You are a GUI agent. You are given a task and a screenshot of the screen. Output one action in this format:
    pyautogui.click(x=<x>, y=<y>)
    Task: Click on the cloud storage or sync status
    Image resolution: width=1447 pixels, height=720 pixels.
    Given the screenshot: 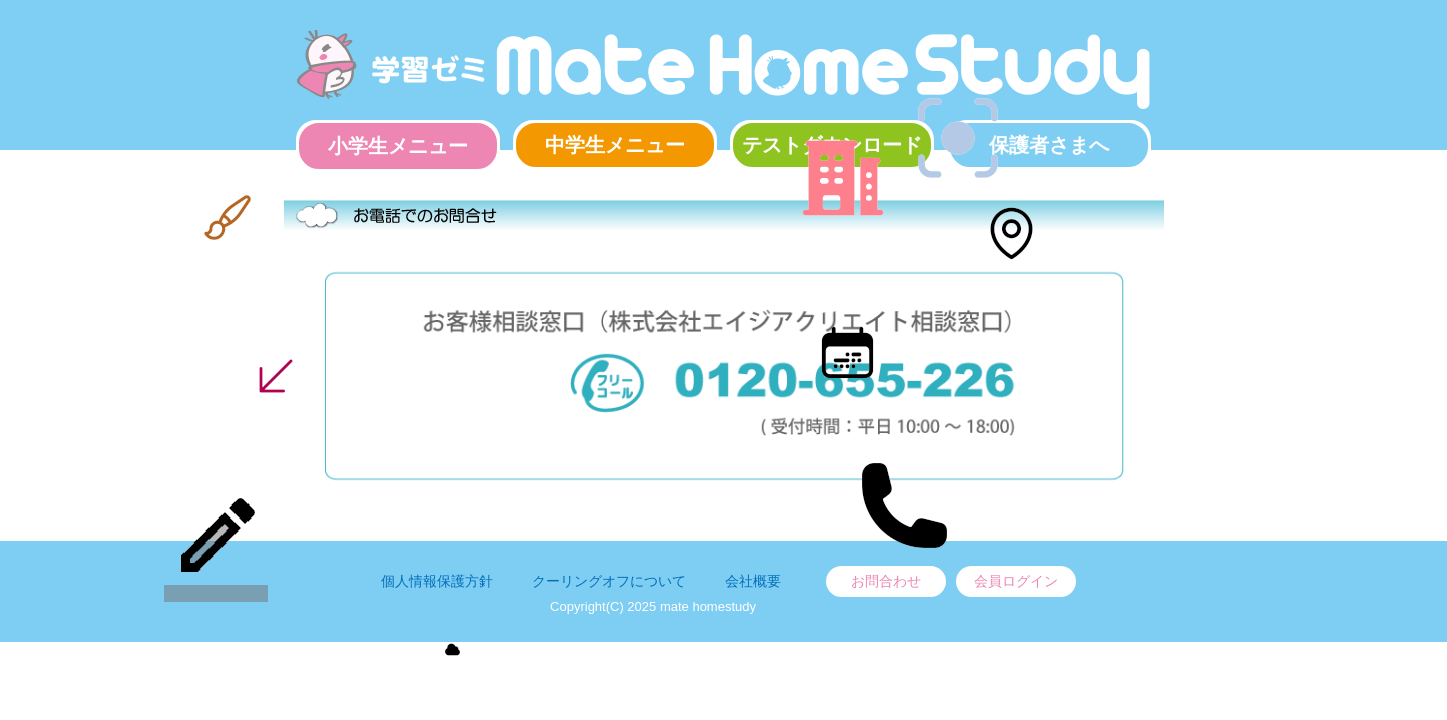 What is the action you would take?
    pyautogui.click(x=452, y=649)
    